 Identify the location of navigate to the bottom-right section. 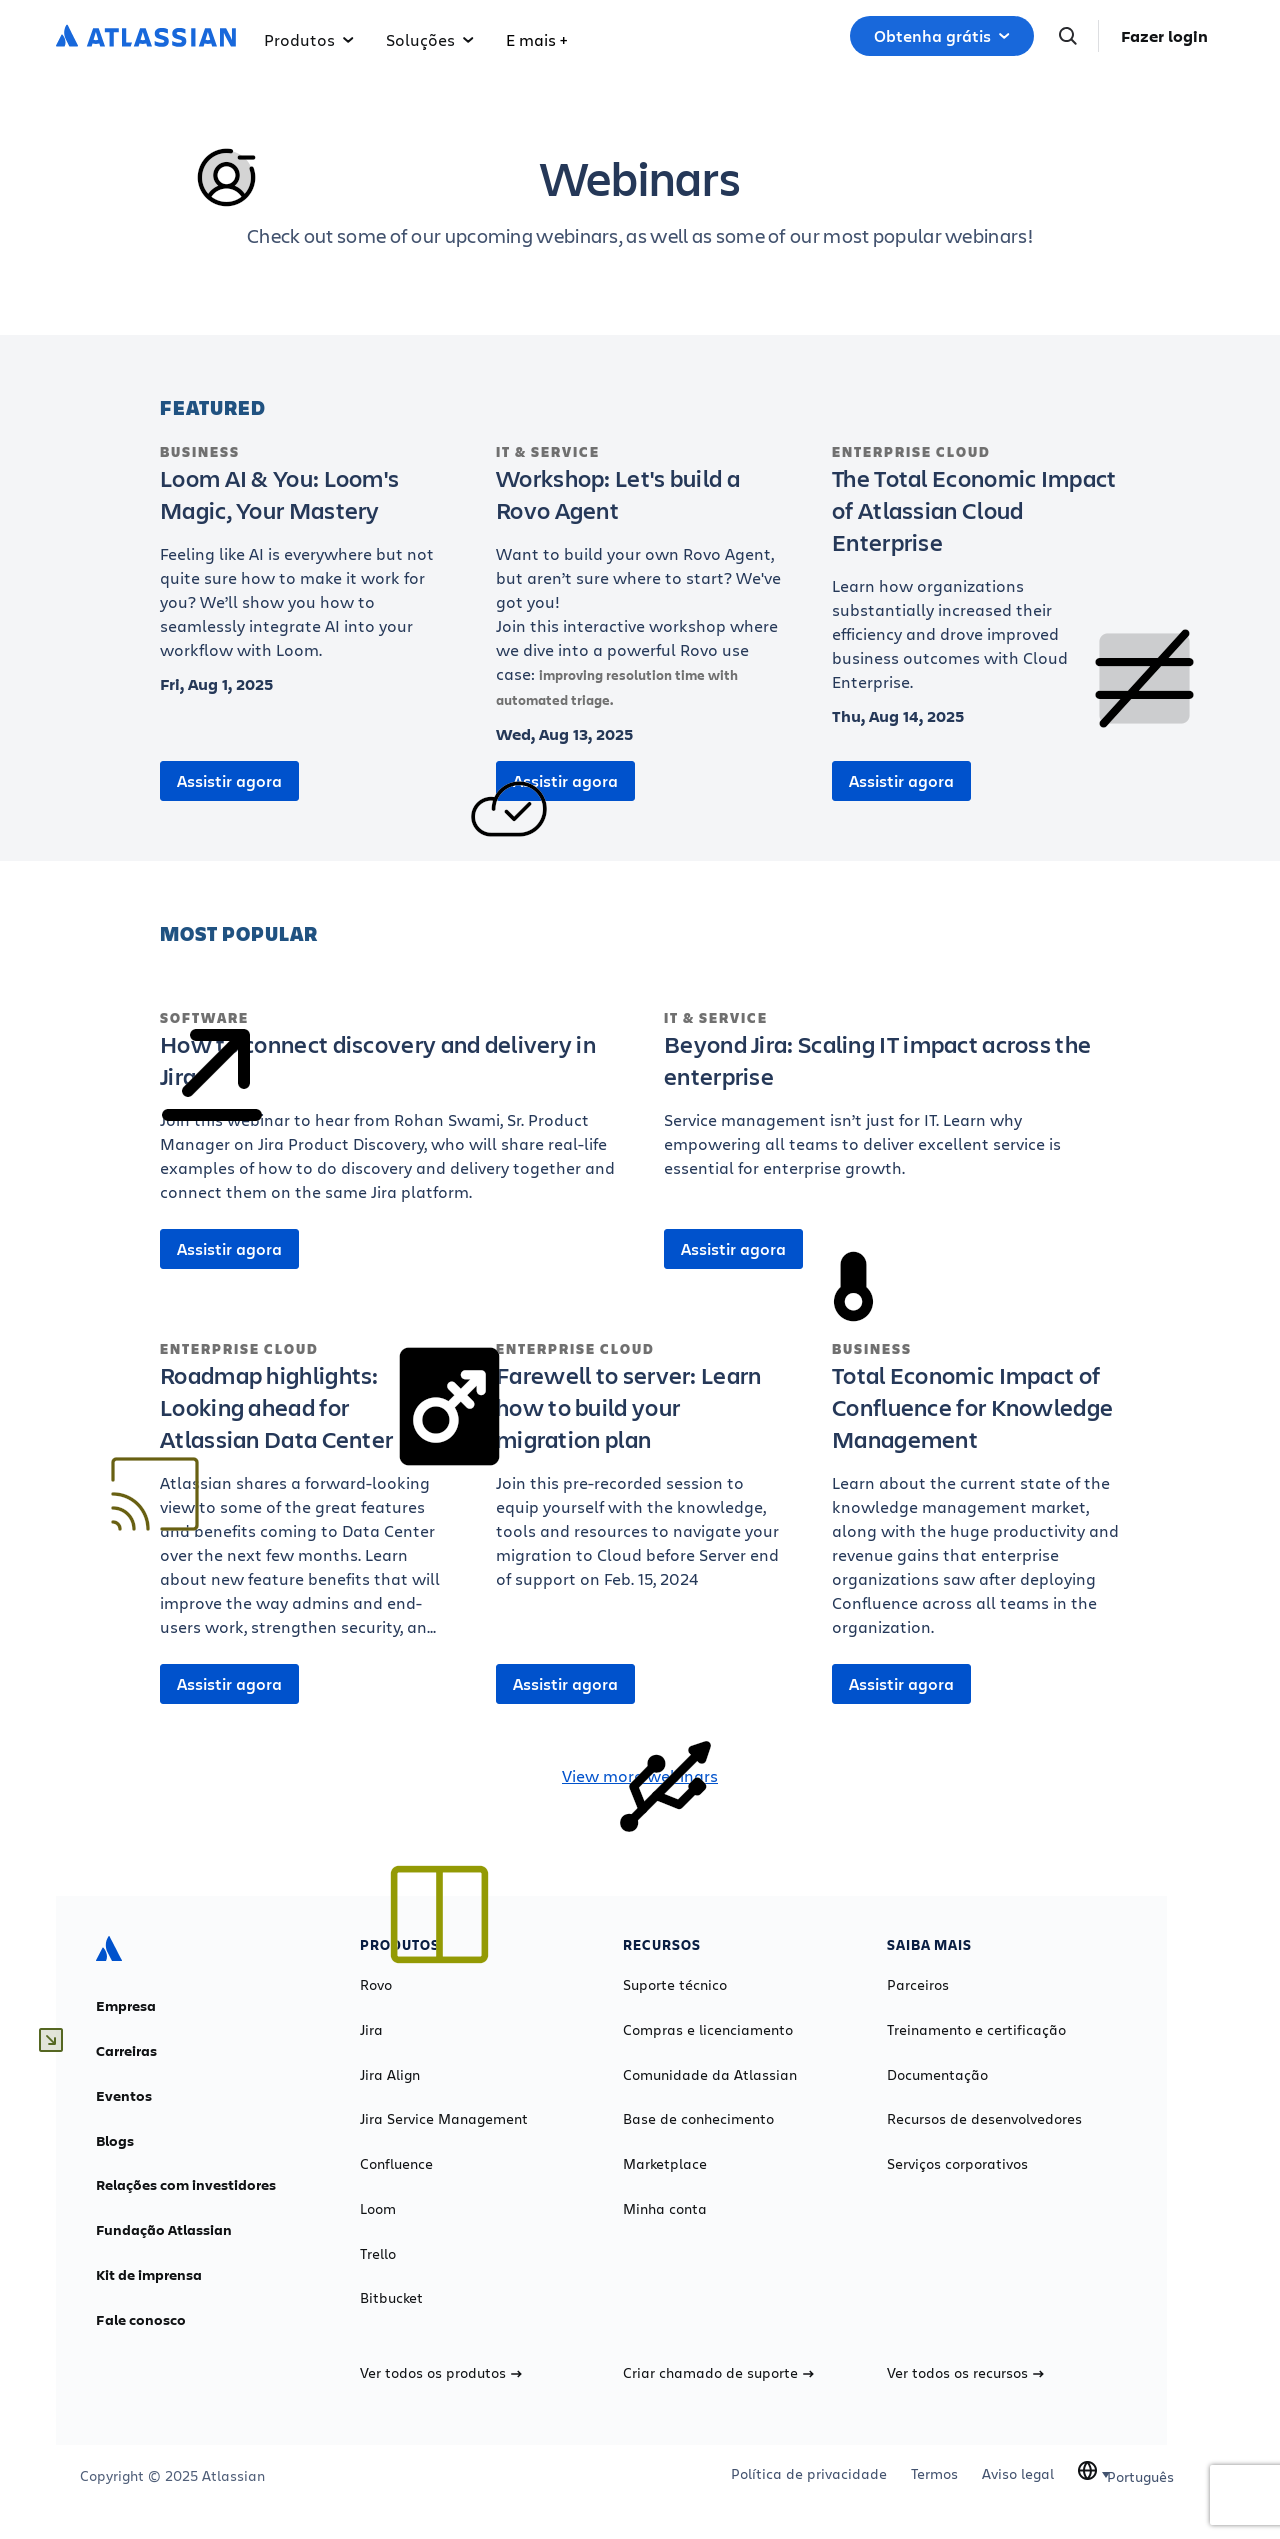
(51, 2040).